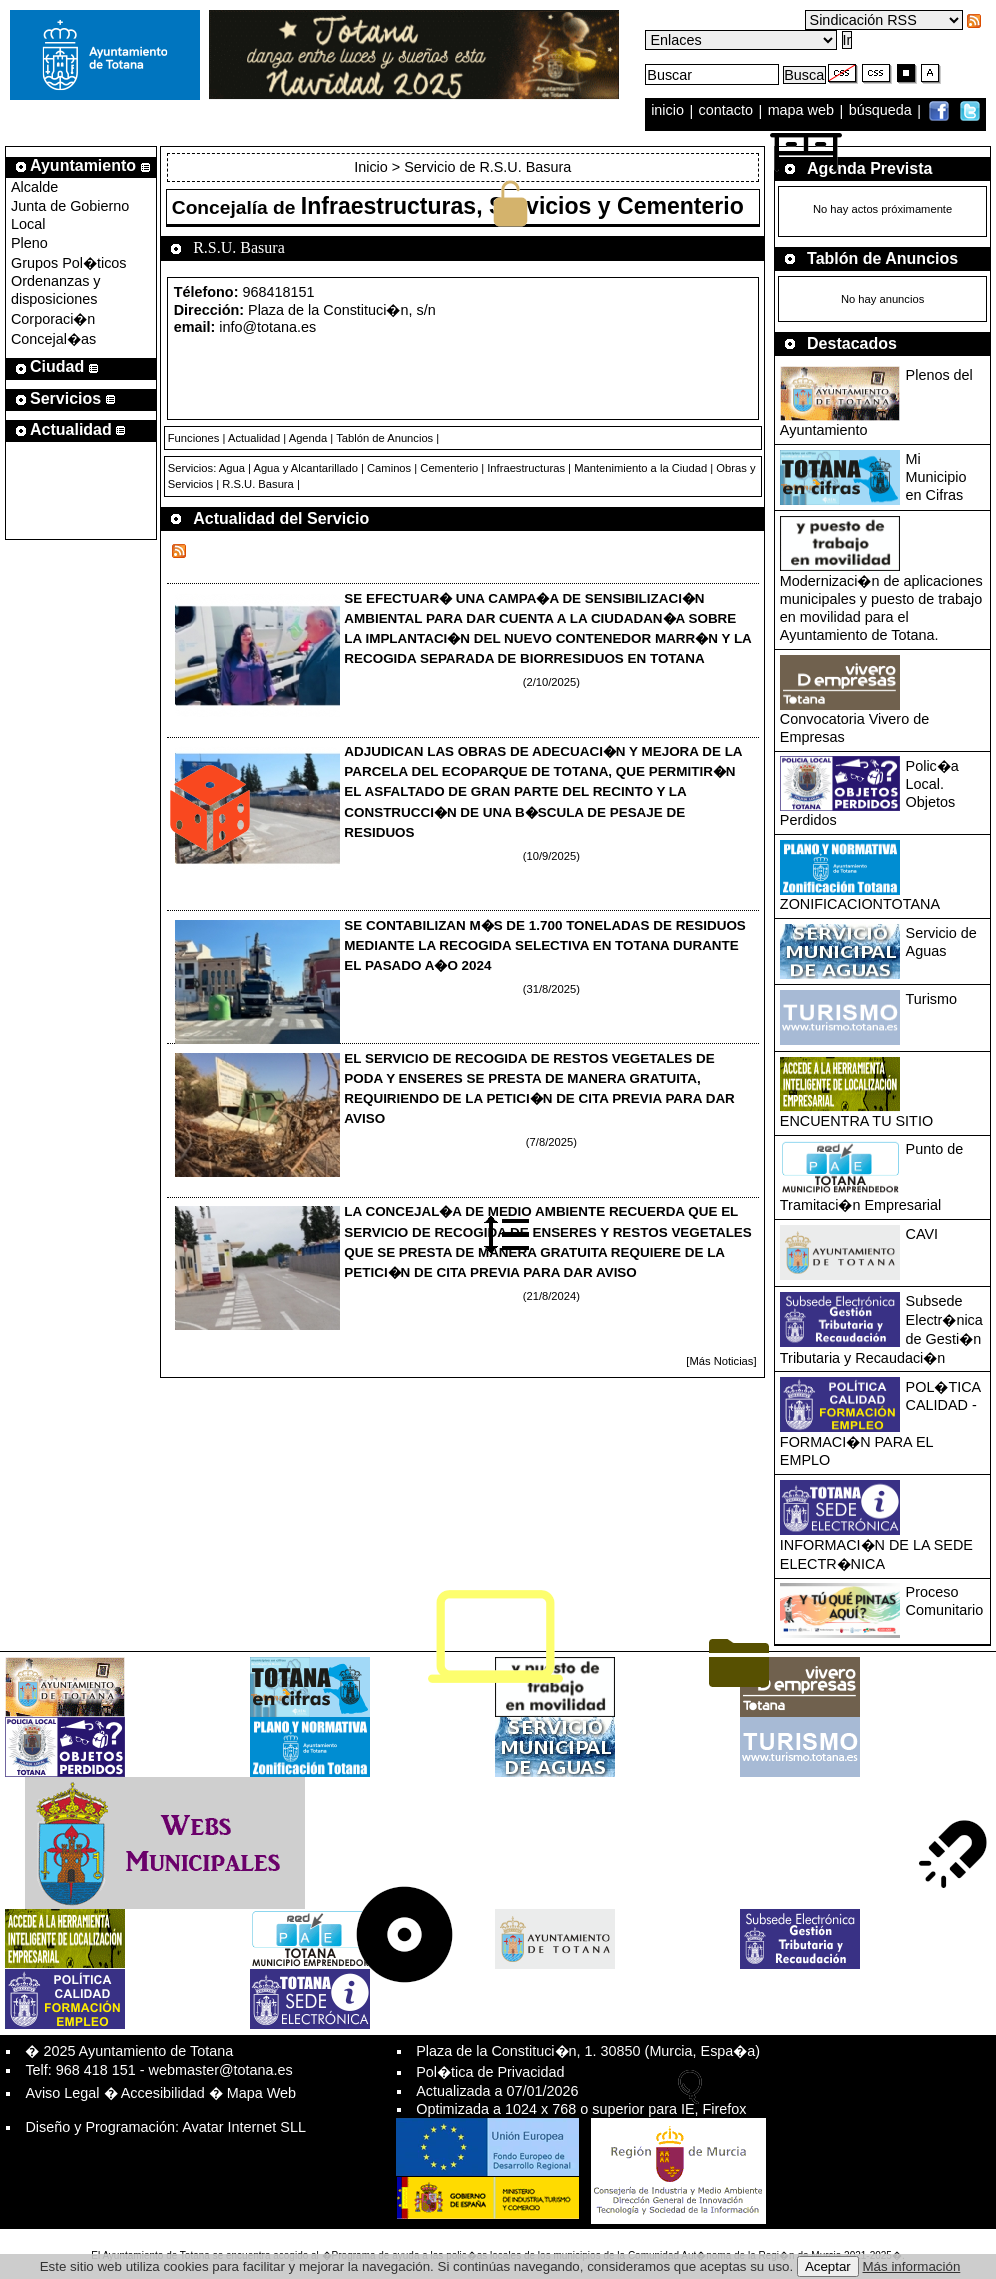 The height and width of the screenshot is (2279, 996). I want to click on randomize or shuffle content, so click(210, 808).